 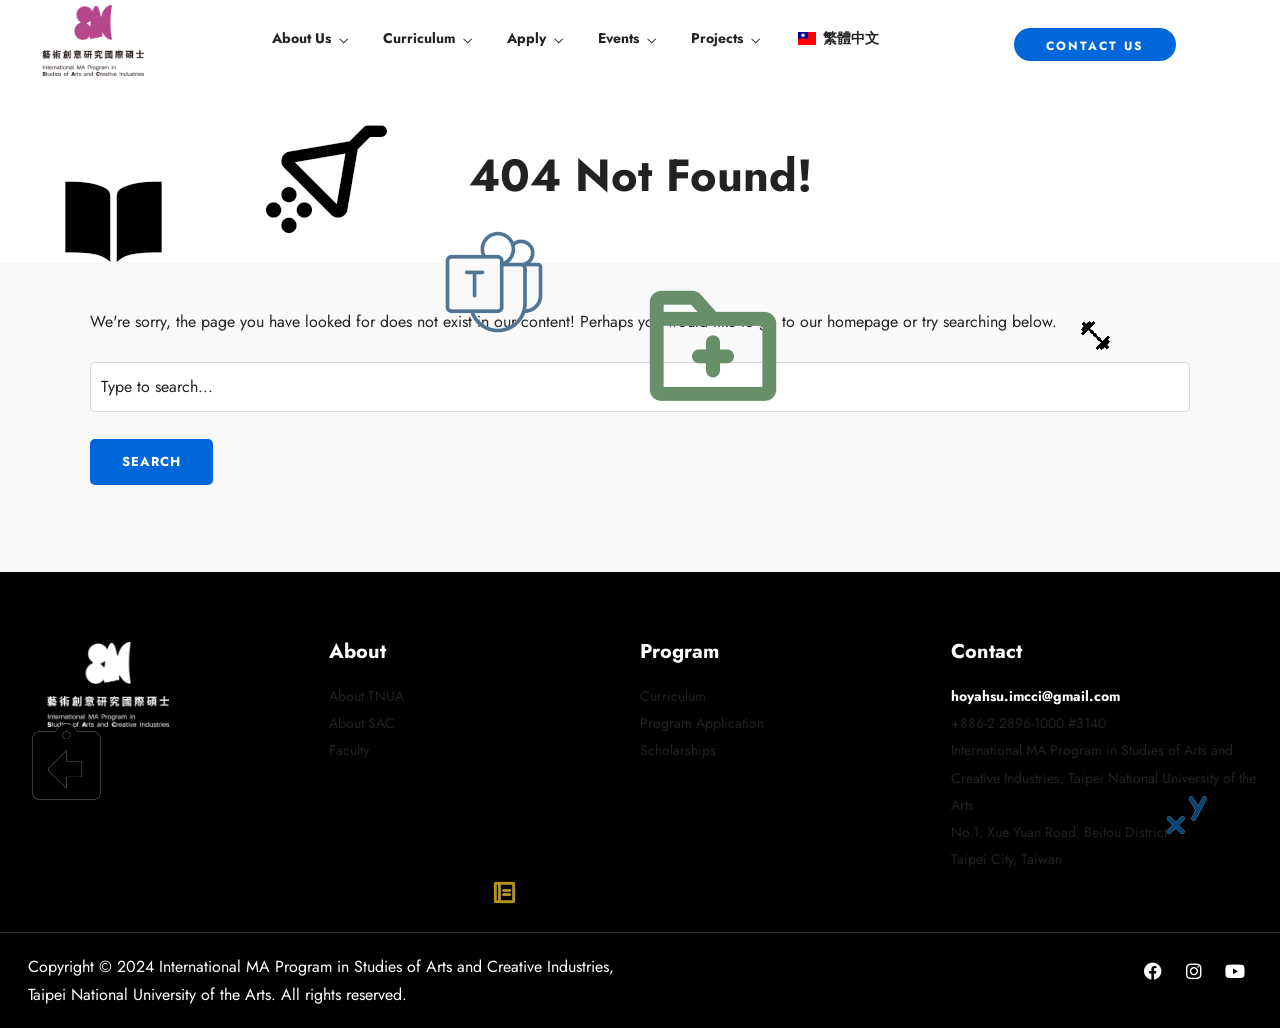 What do you see at coordinates (504, 892) in the screenshot?
I see `open notes or notebook` at bounding box center [504, 892].